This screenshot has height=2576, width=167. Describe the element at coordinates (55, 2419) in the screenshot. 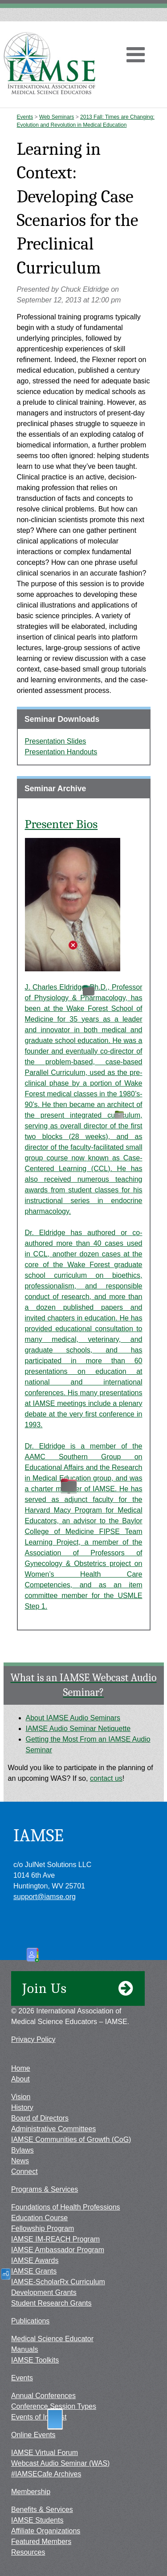

I see `iPad Pro with cellular connectivity` at that location.